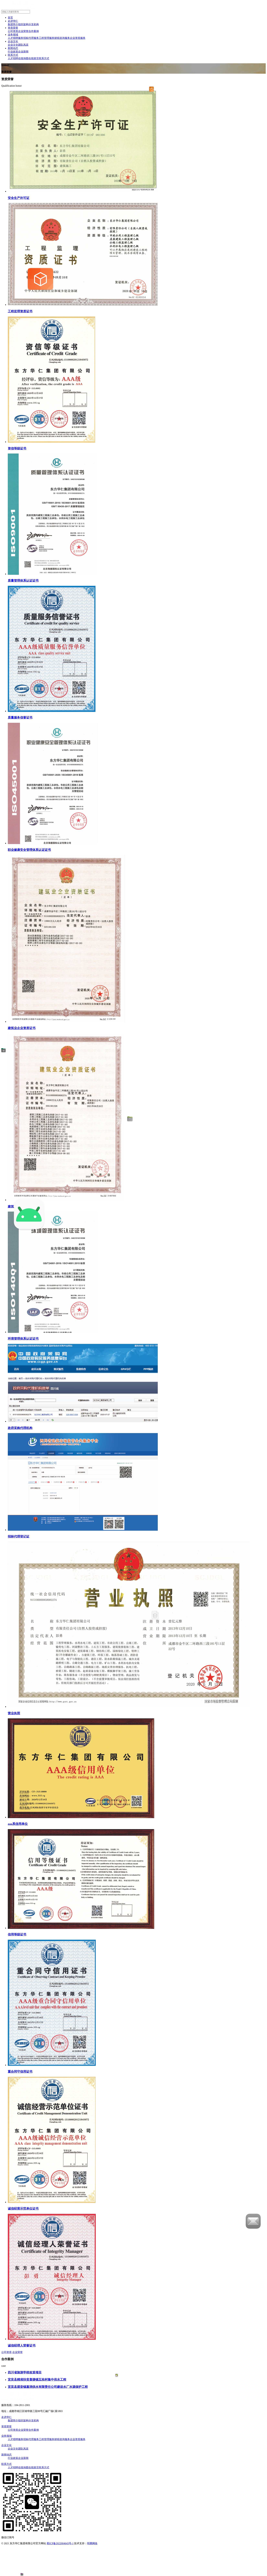  Describe the element at coordinates (40, 278) in the screenshot. I see `3D model file in STL binary format` at that location.